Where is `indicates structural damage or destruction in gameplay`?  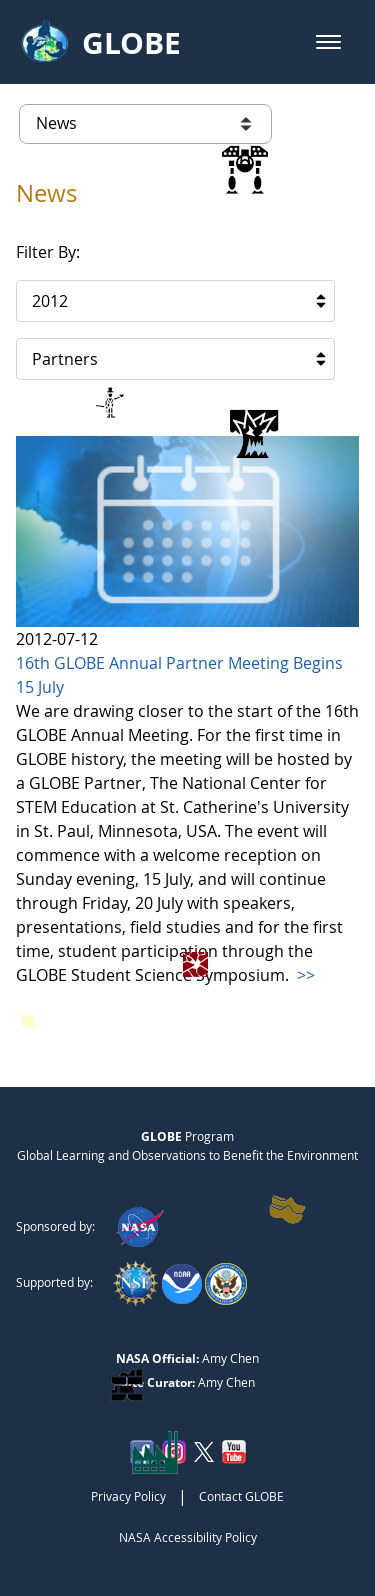
indicates structural damage or destruction in gameplay is located at coordinates (127, 1385).